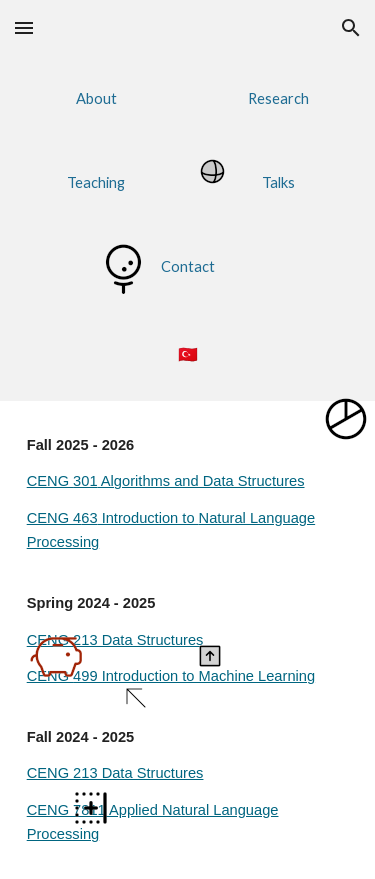 Image resolution: width=375 pixels, height=879 pixels. I want to click on access golf-related features or content, so click(123, 268).